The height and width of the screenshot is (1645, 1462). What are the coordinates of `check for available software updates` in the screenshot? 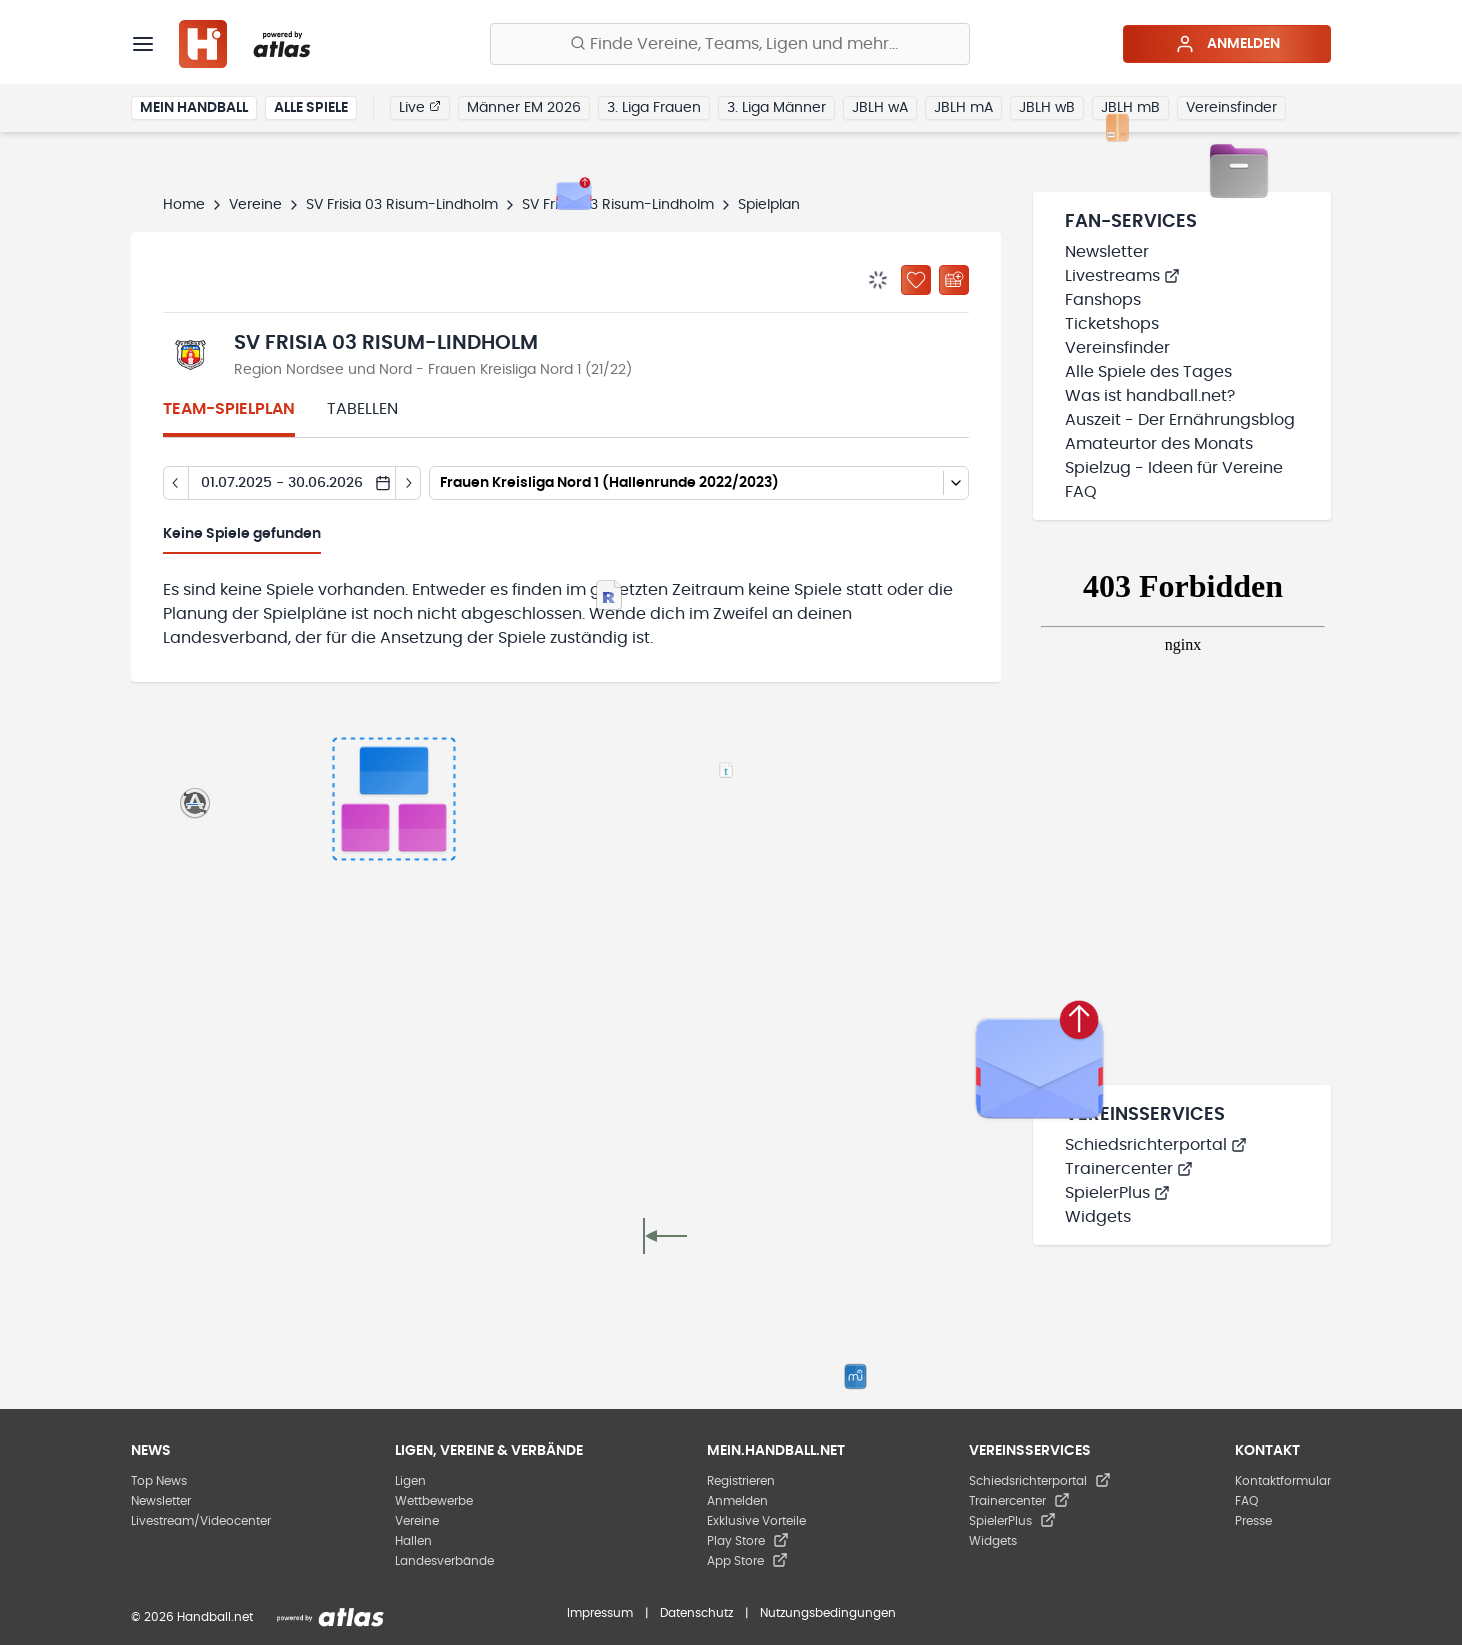 It's located at (195, 803).